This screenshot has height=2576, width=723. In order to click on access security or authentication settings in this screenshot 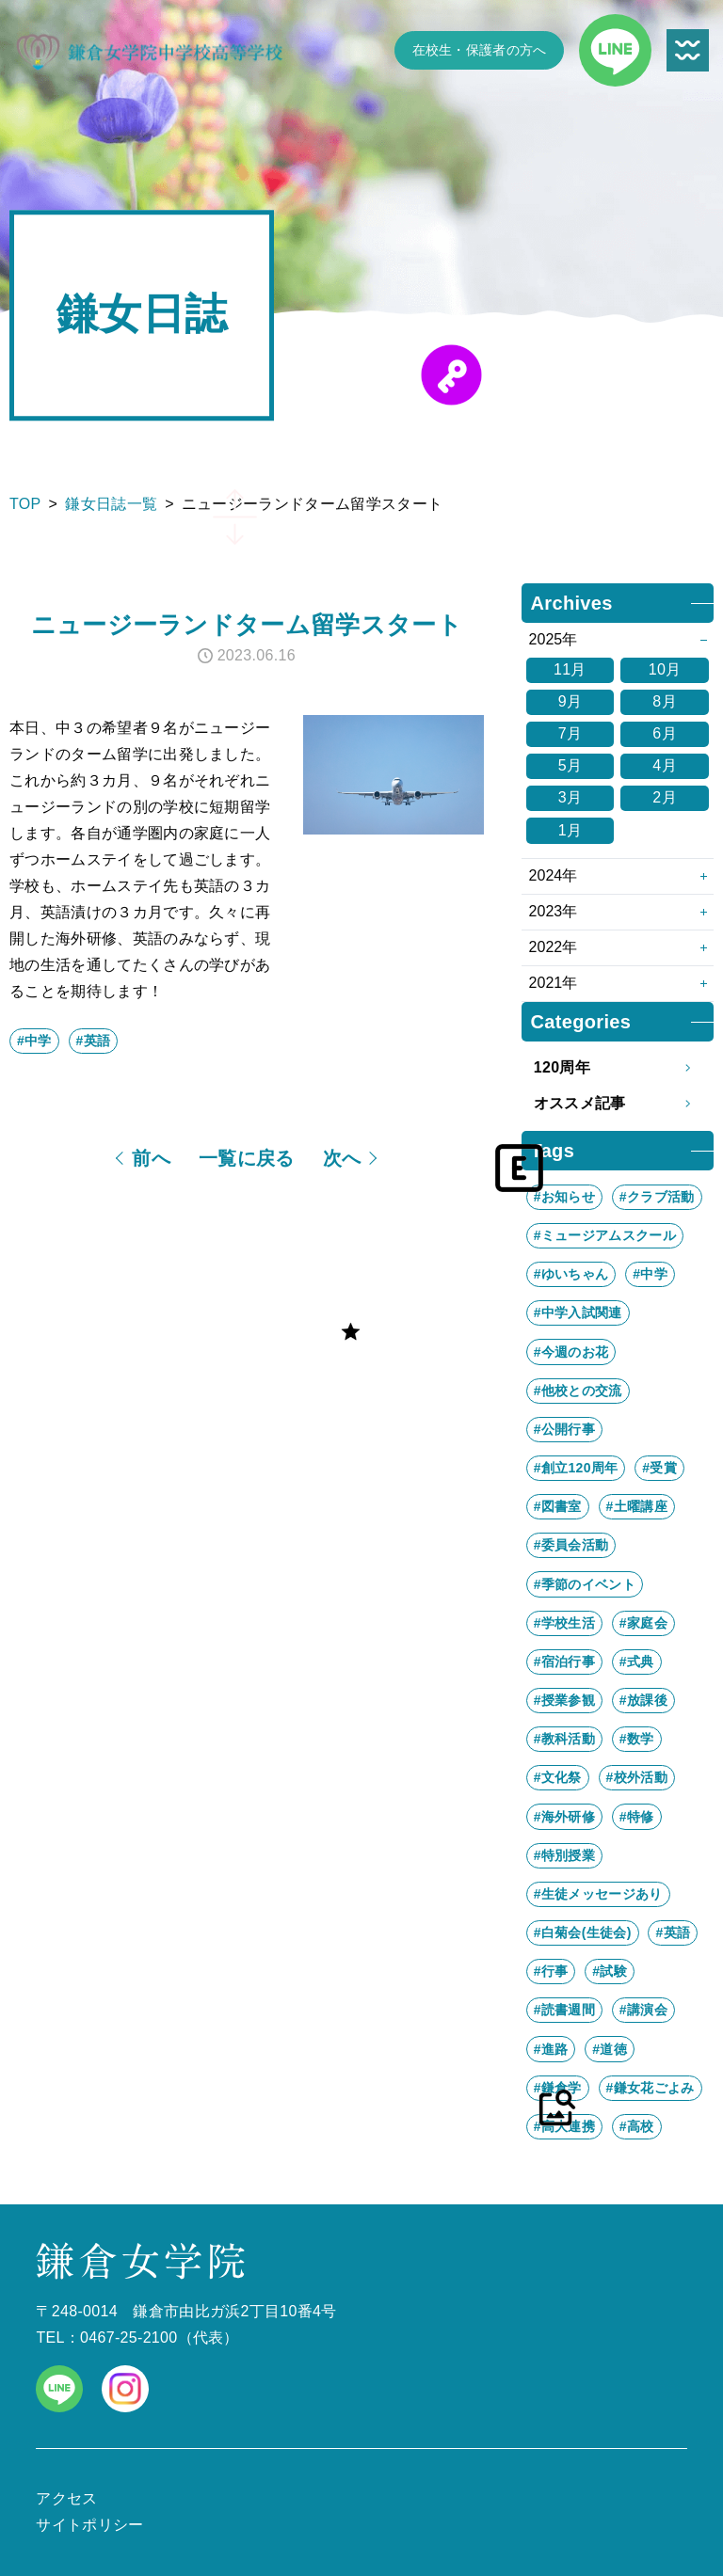, I will do `click(451, 374)`.